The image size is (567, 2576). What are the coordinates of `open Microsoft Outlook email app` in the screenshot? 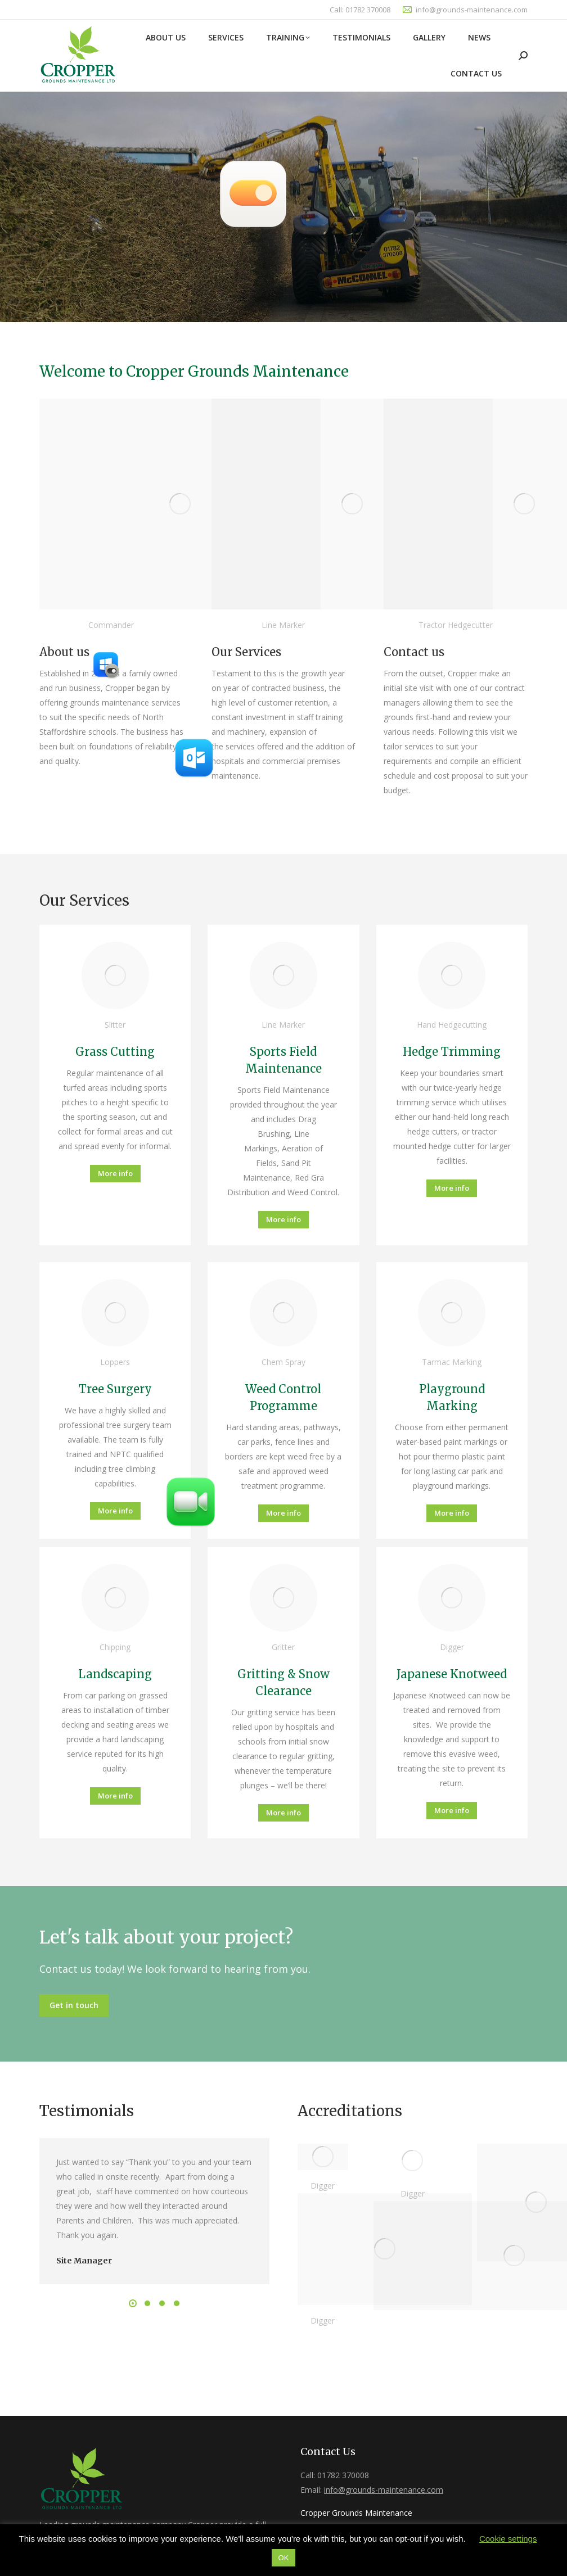 It's located at (194, 758).